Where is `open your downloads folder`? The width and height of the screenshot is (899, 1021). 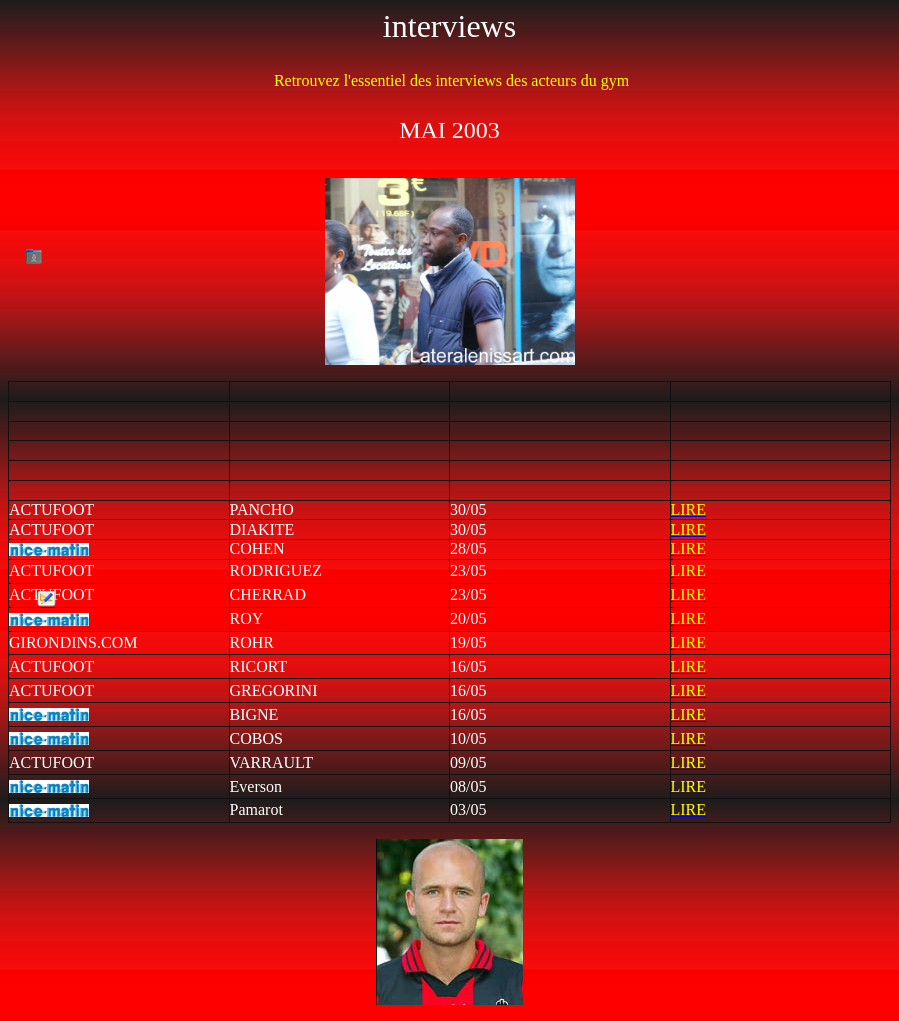
open your downloads folder is located at coordinates (34, 256).